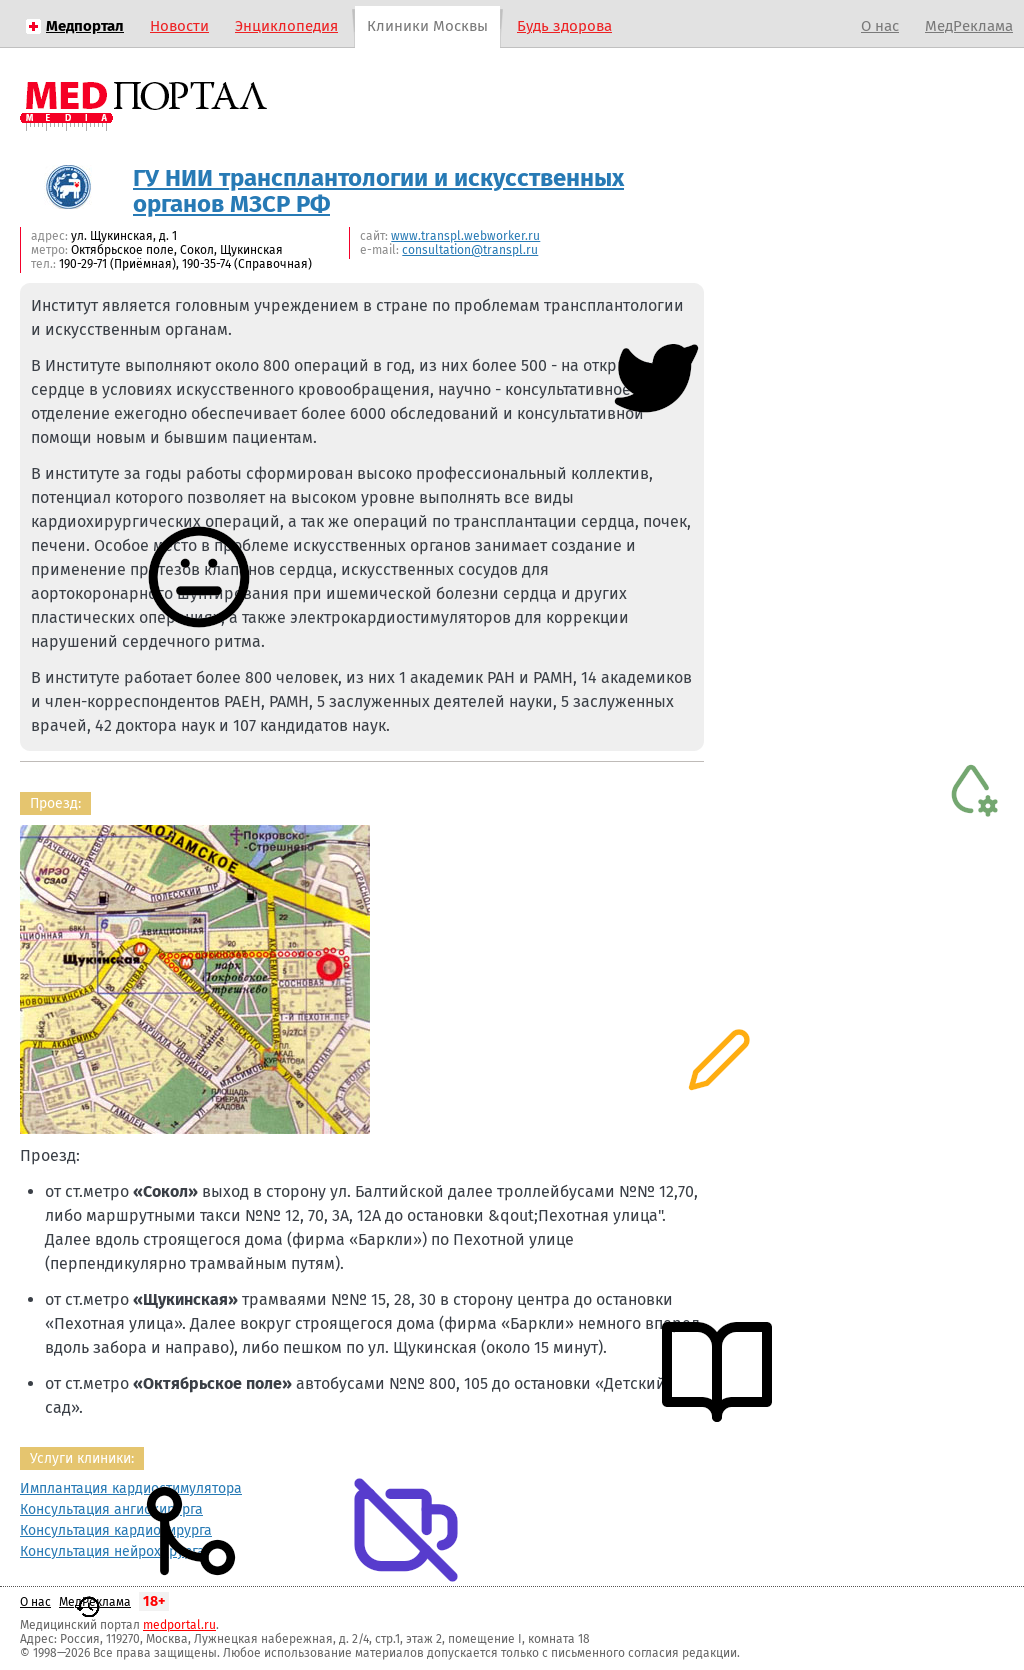  Describe the element at coordinates (88, 1607) in the screenshot. I see `restore to a previous version or state` at that location.